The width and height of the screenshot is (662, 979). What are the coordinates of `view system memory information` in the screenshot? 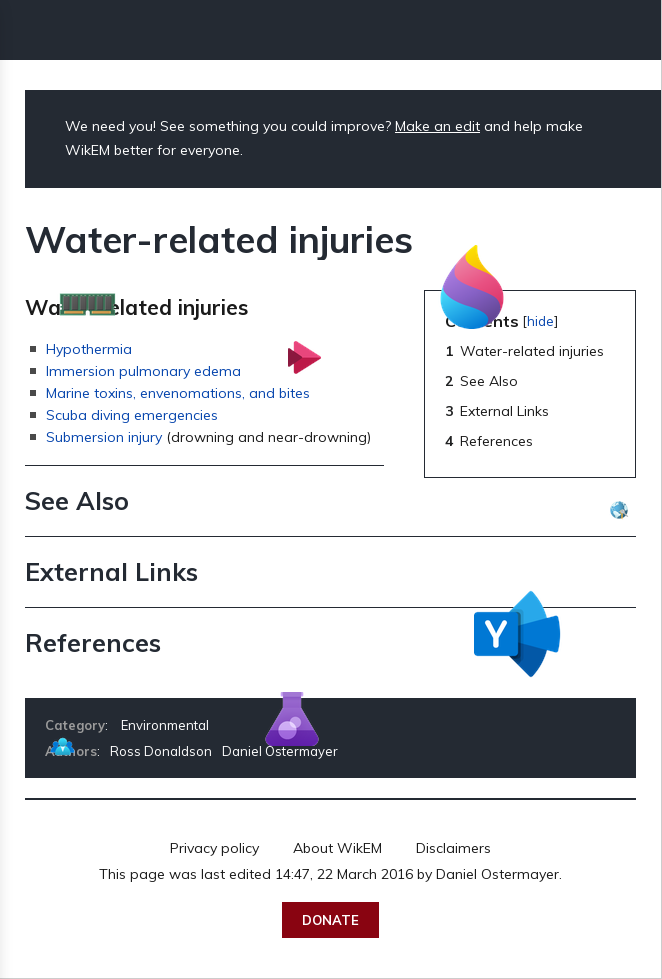 It's located at (87, 305).